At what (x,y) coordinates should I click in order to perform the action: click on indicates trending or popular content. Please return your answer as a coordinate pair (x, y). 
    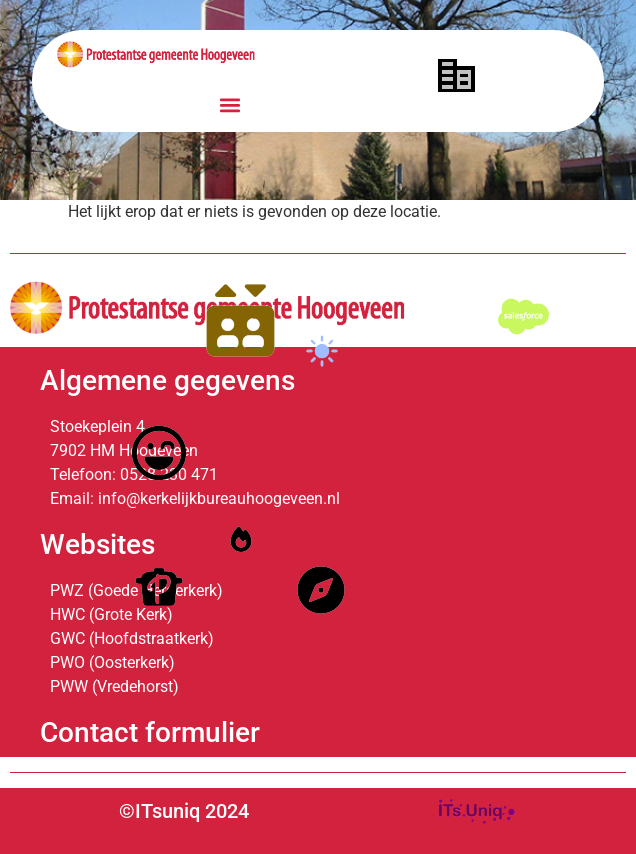
    Looking at the image, I should click on (241, 540).